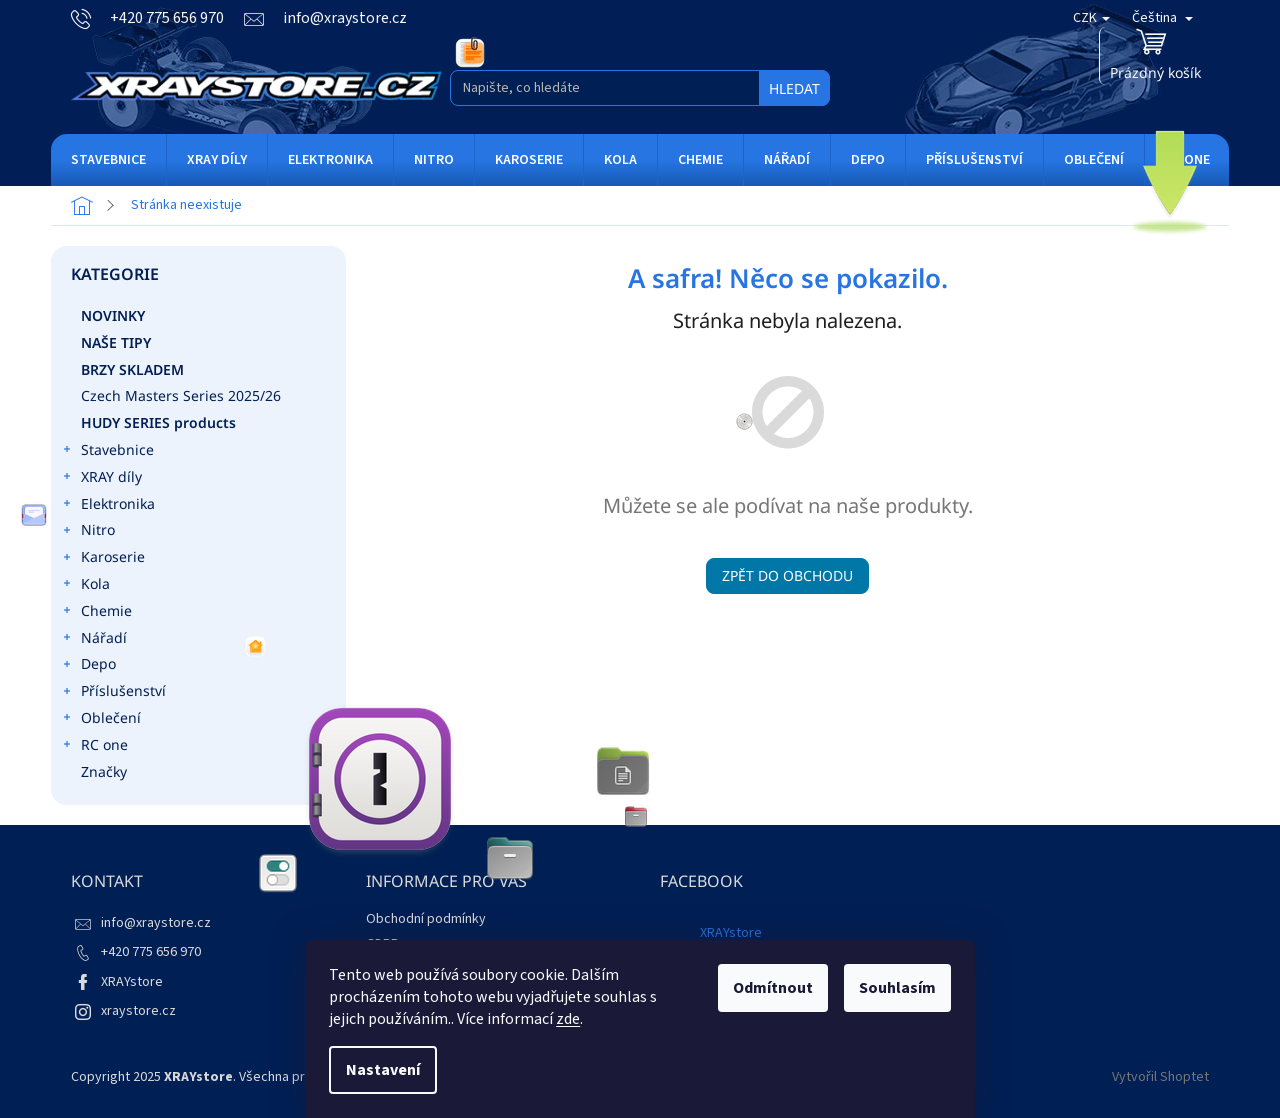 The height and width of the screenshot is (1118, 1280). I want to click on open the home app, so click(255, 646).